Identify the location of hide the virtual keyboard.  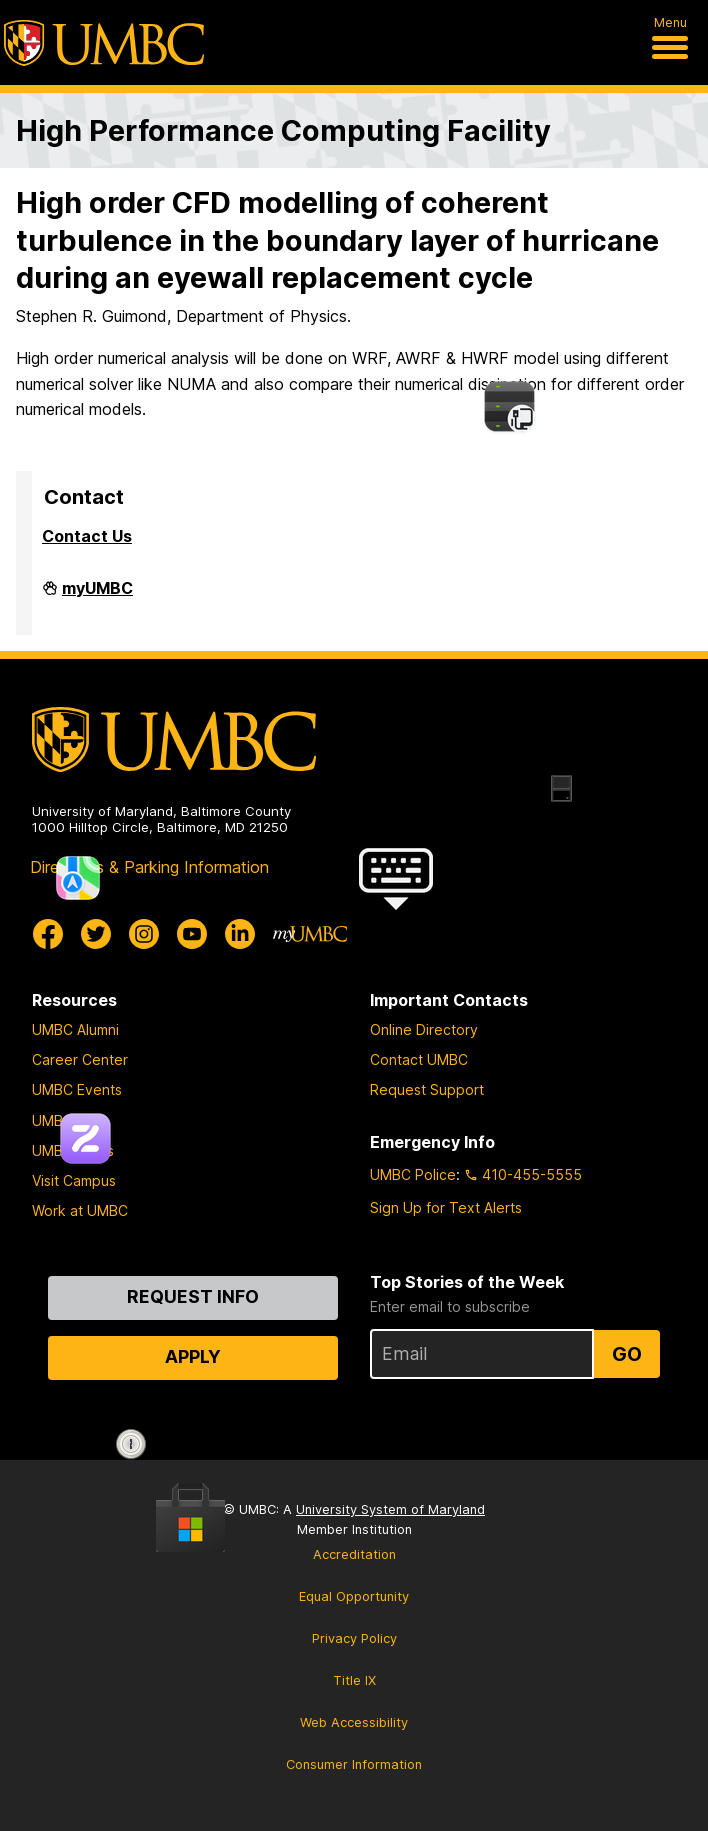
(396, 879).